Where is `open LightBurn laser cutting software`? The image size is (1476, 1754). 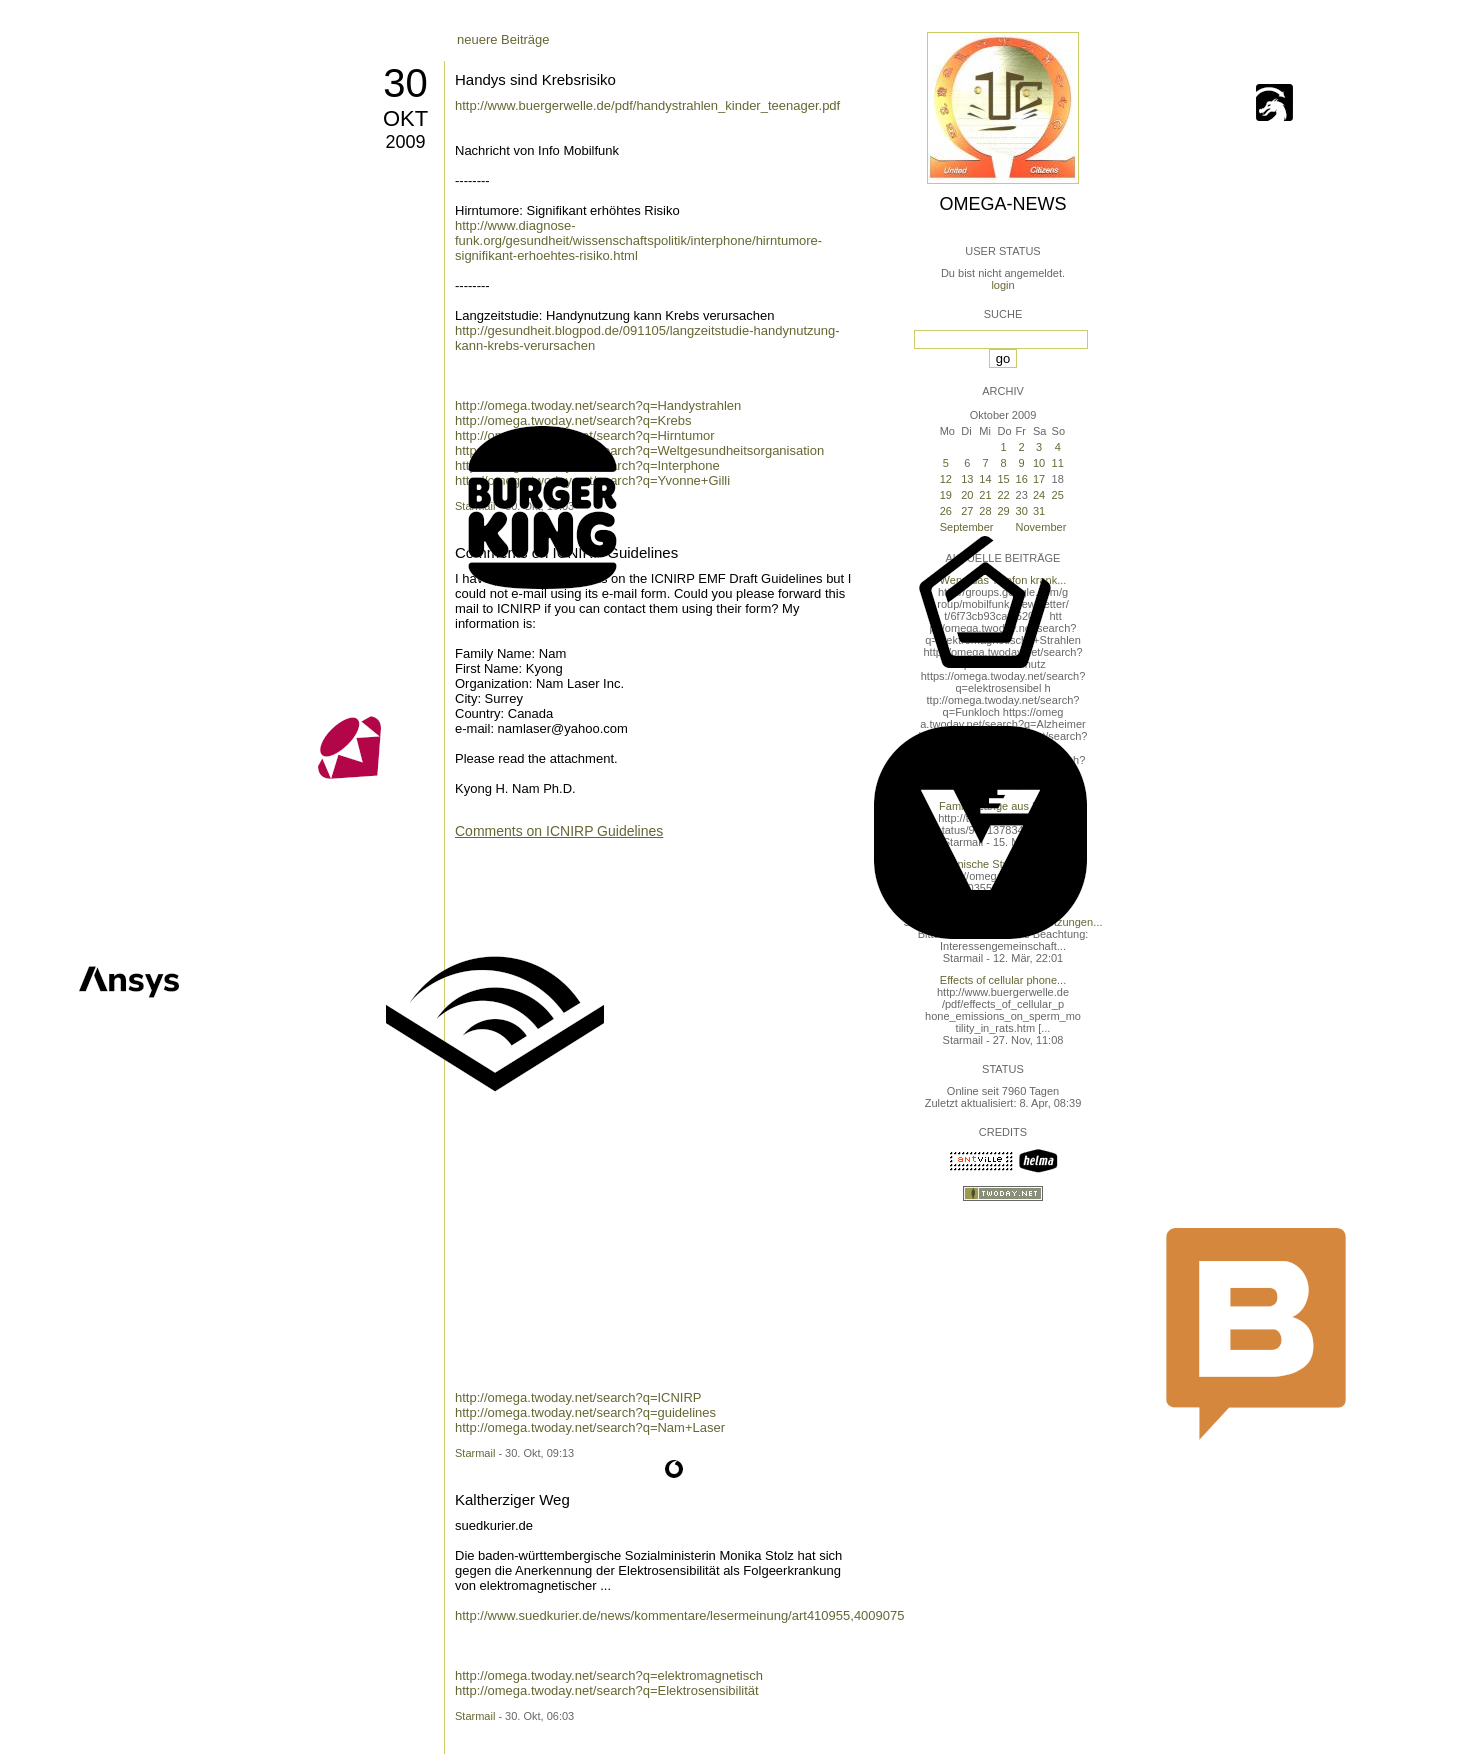
open LightBurn laser cutting software is located at coordinates (1274, 102).